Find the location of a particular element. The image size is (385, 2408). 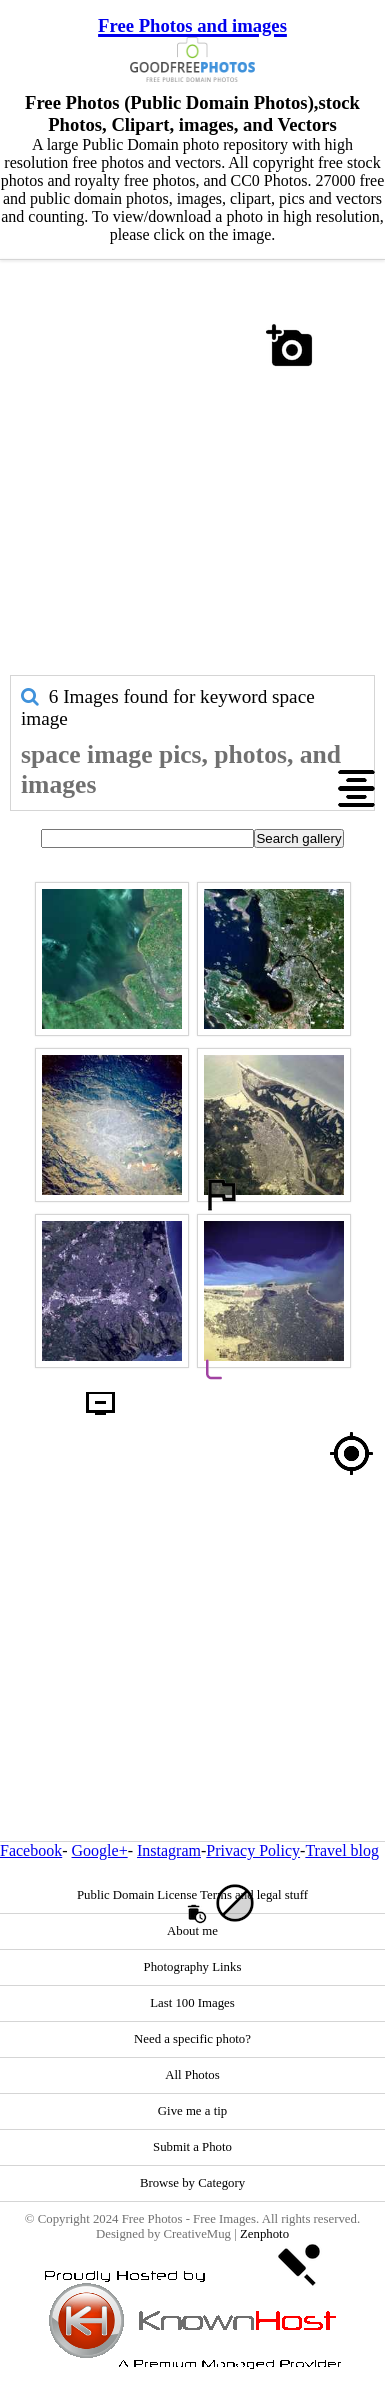

flag or report content is located at coordinates (221, 1194).